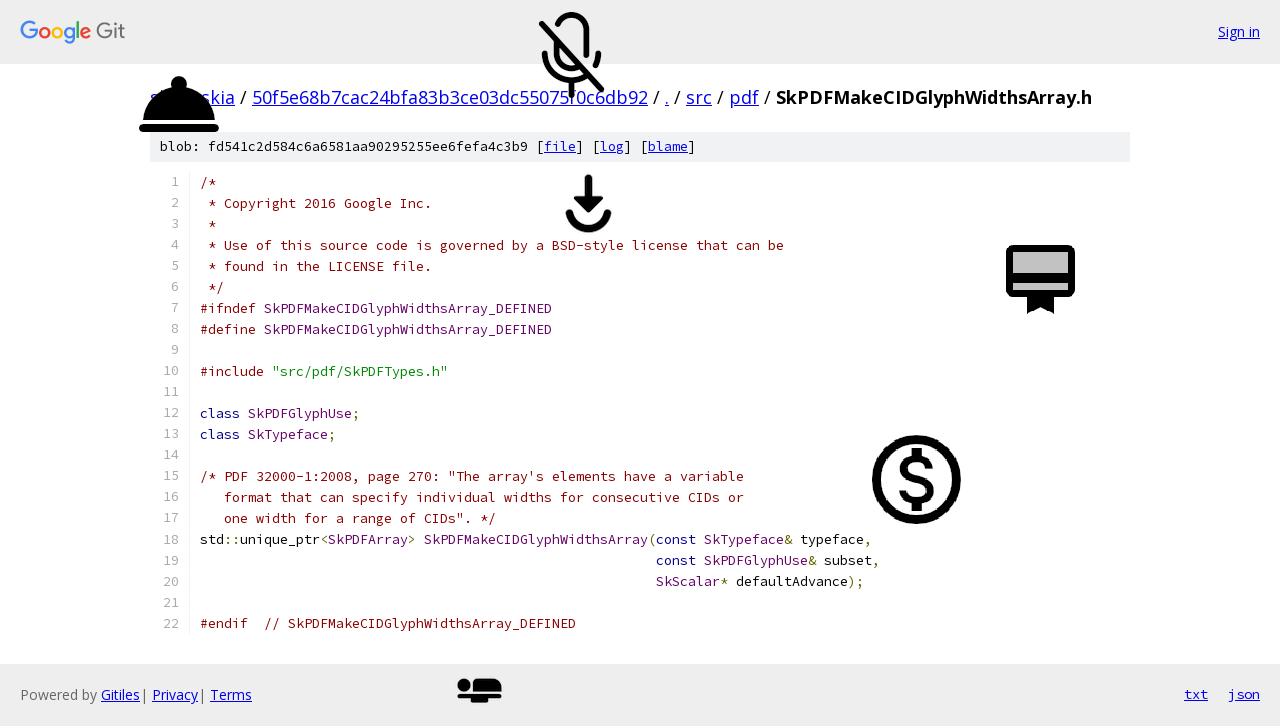 The image size is (1280, 726). Describe the element at coordinates (571, 53) in the screenshot. I see `mute your microphone` at that location.